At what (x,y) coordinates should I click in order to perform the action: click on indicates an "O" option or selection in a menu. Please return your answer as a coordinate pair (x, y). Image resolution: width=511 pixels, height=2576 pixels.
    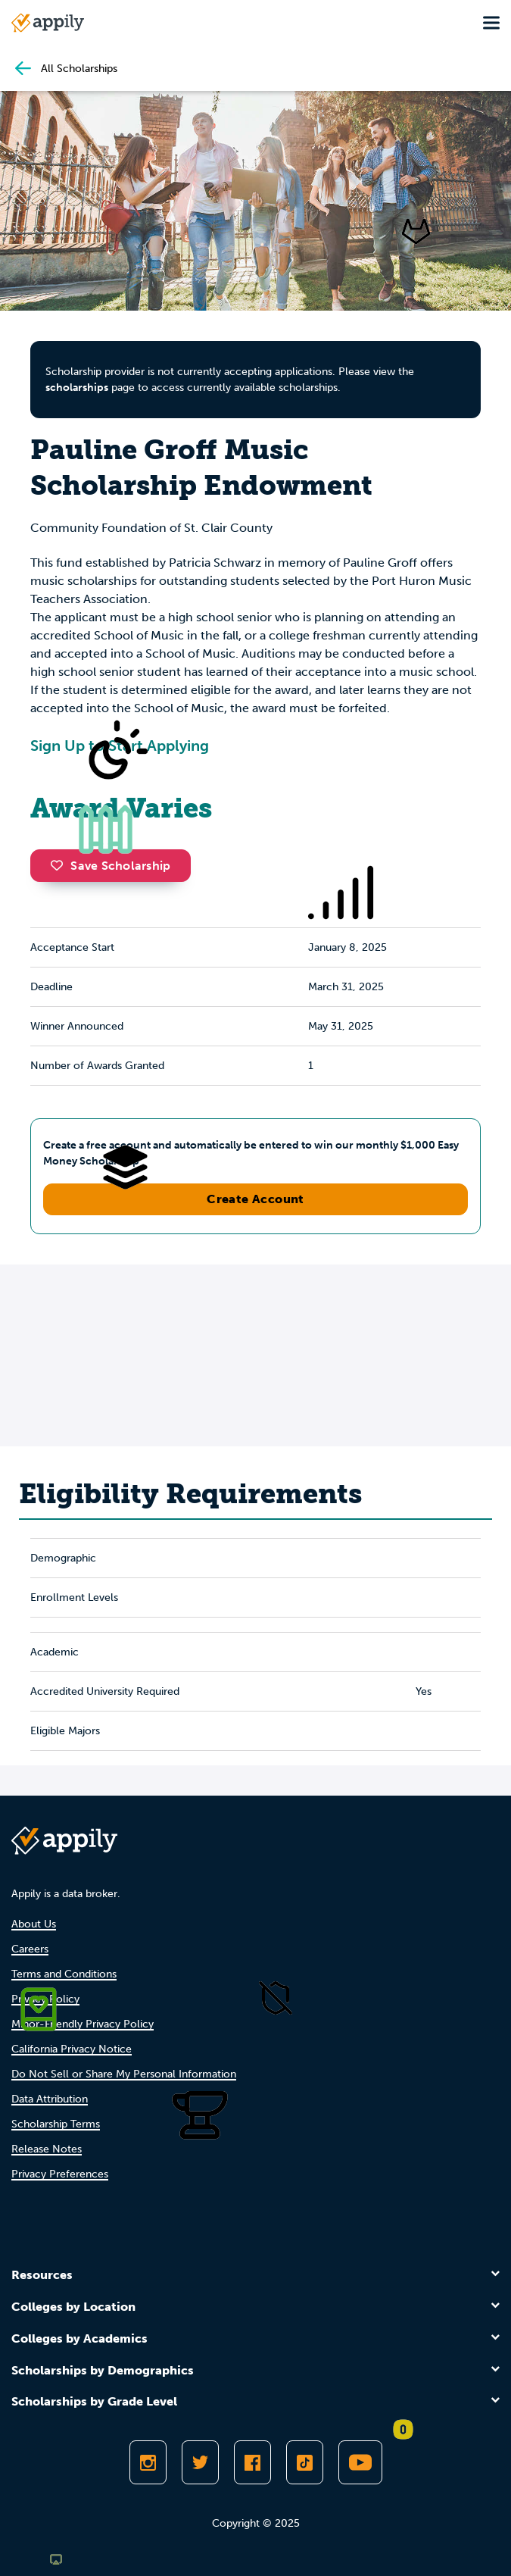
    Looking at the image, I should click on (403, 2429).